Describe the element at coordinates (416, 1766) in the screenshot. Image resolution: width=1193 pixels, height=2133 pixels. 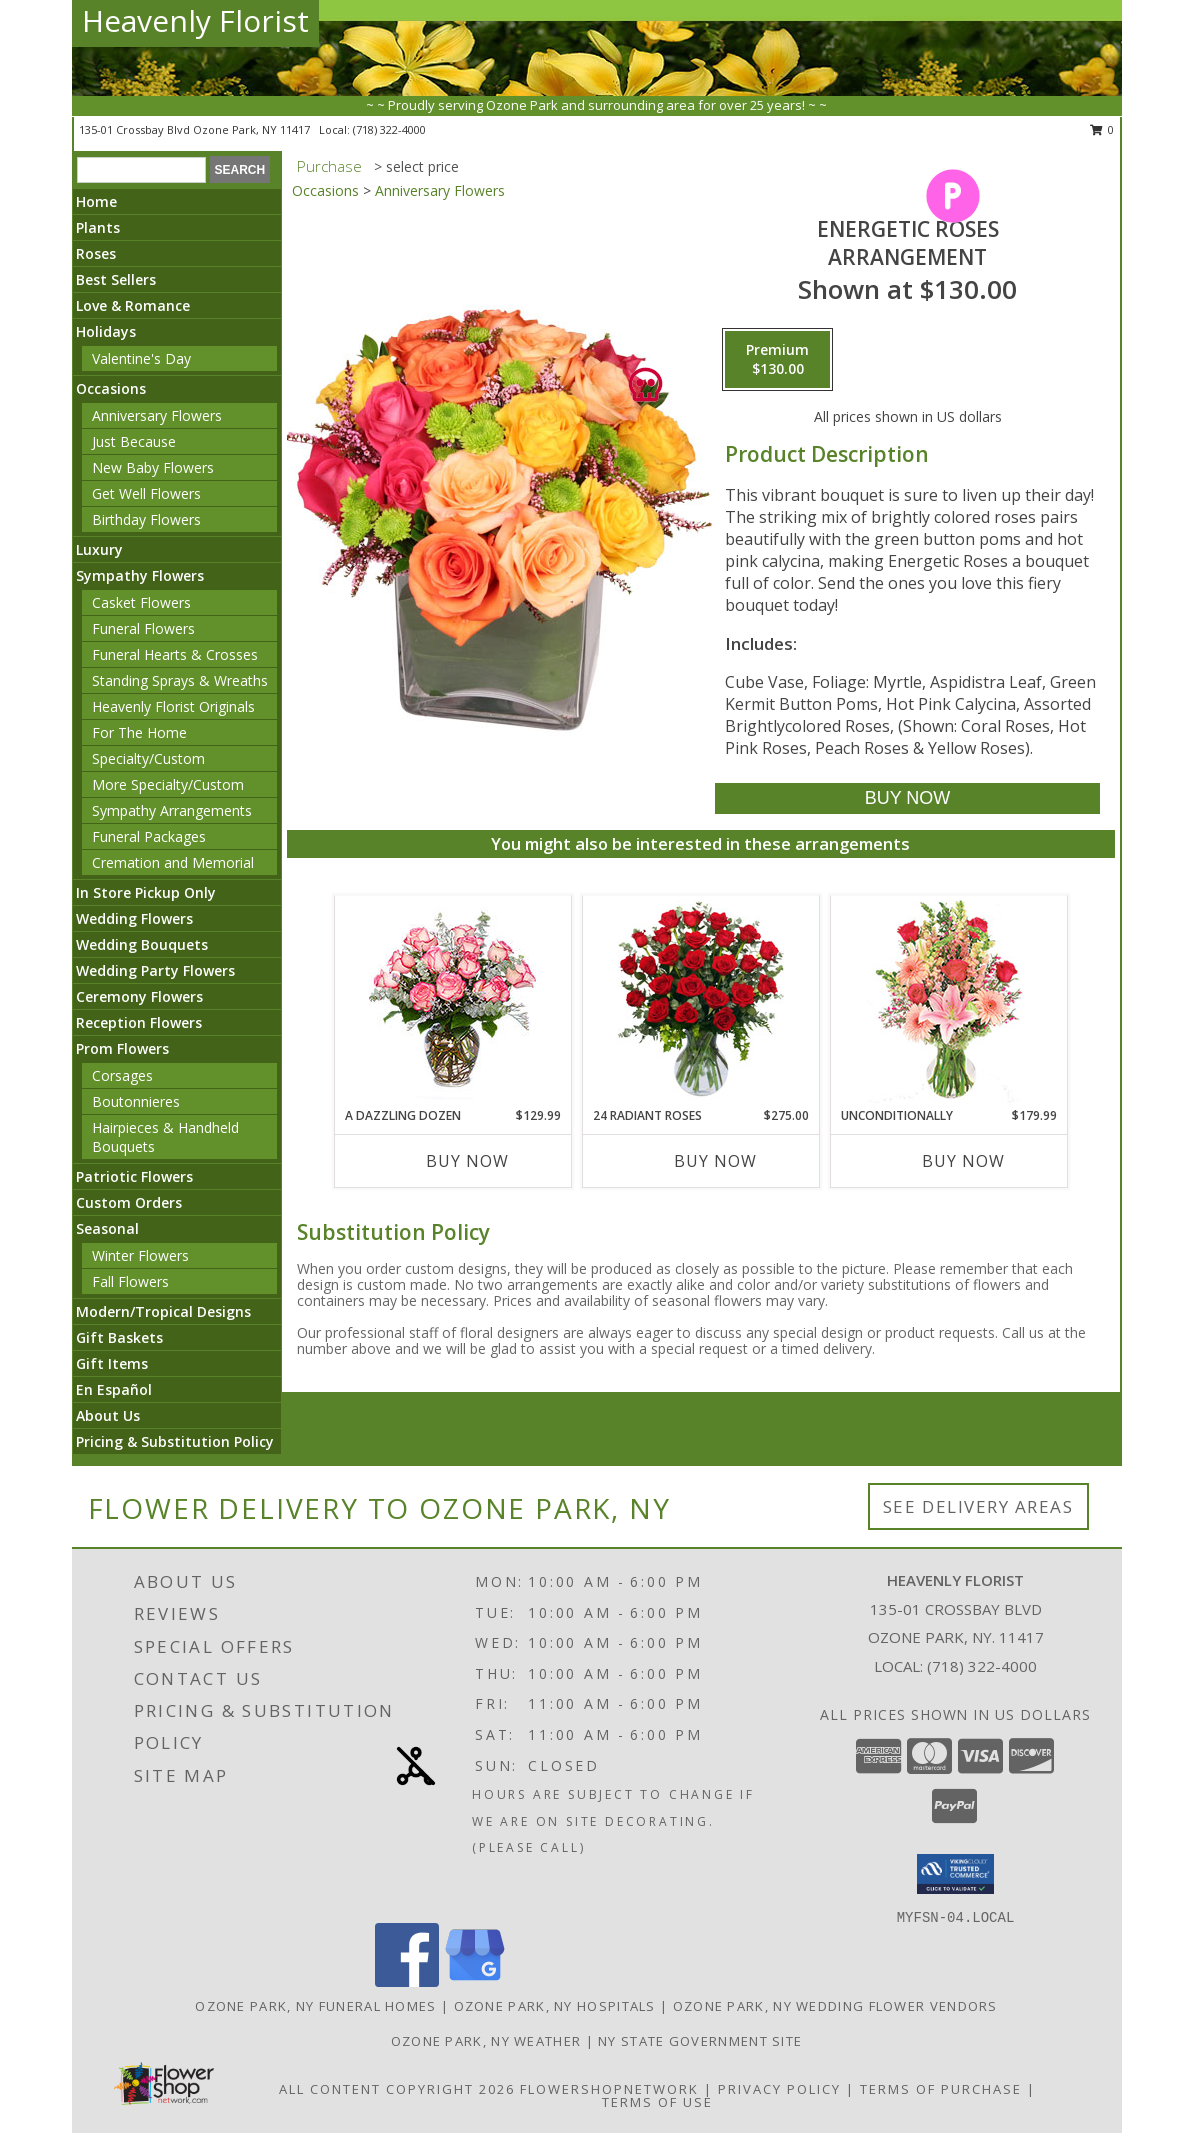
I see `disable social sharing features` at that location.